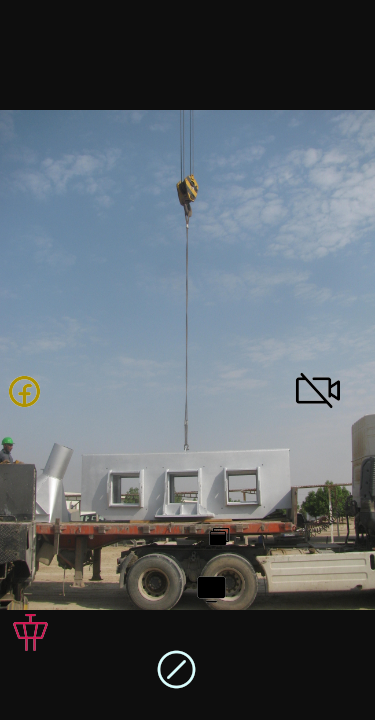 The width and height of the screenshot is (375, 720). What do you see at coordinates (211, 588) in the screenshot?
I see `view display settings` at bounding box center [211, 588].